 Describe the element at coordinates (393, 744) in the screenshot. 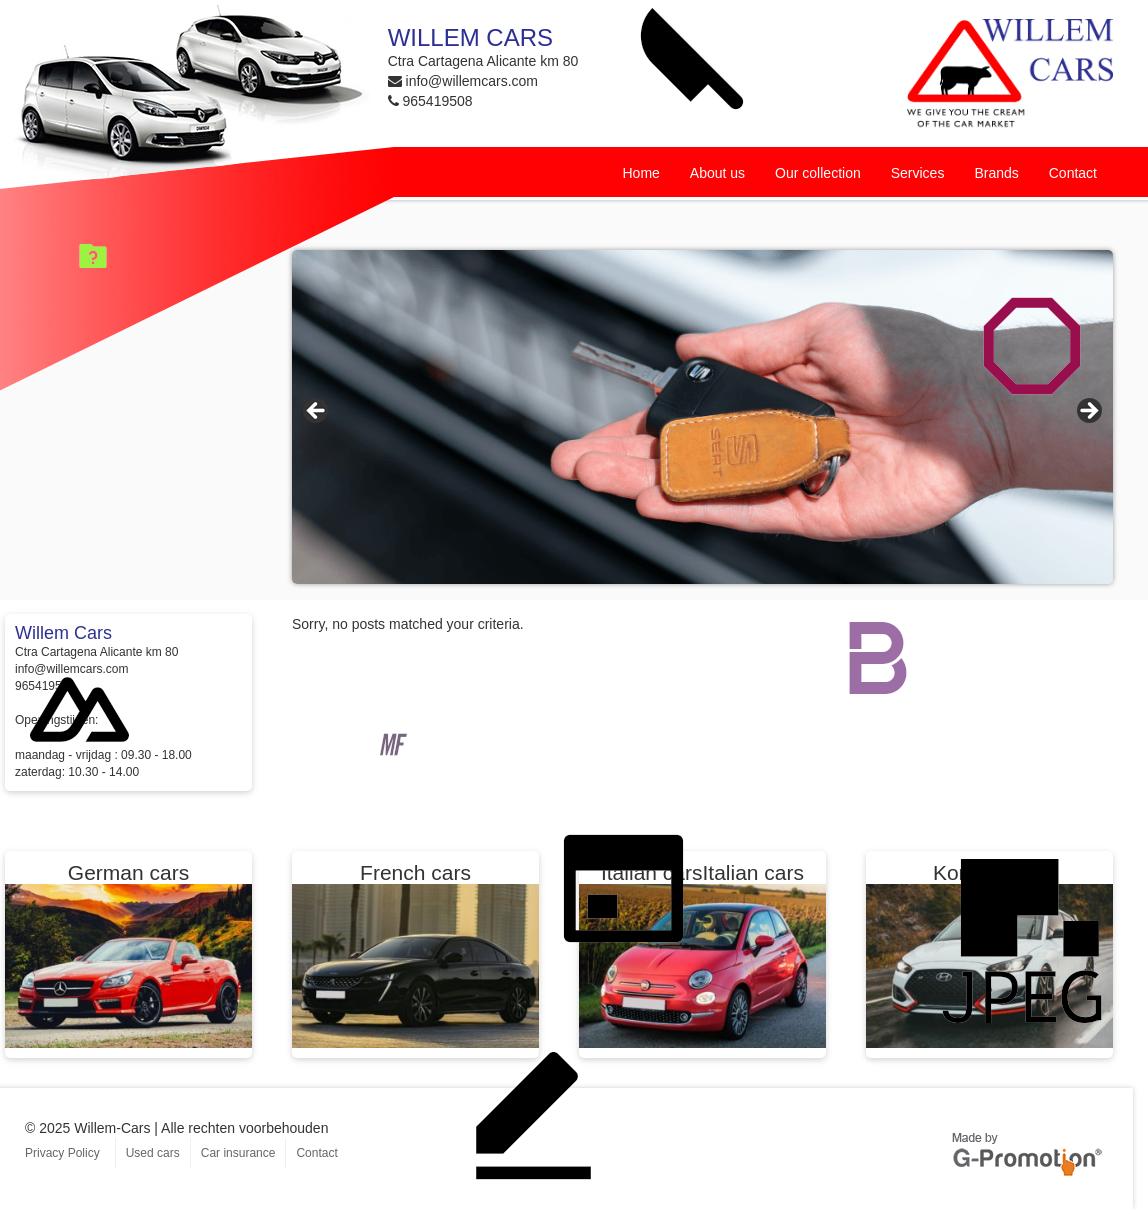

I see `visit MetaFilter community website` at that location.